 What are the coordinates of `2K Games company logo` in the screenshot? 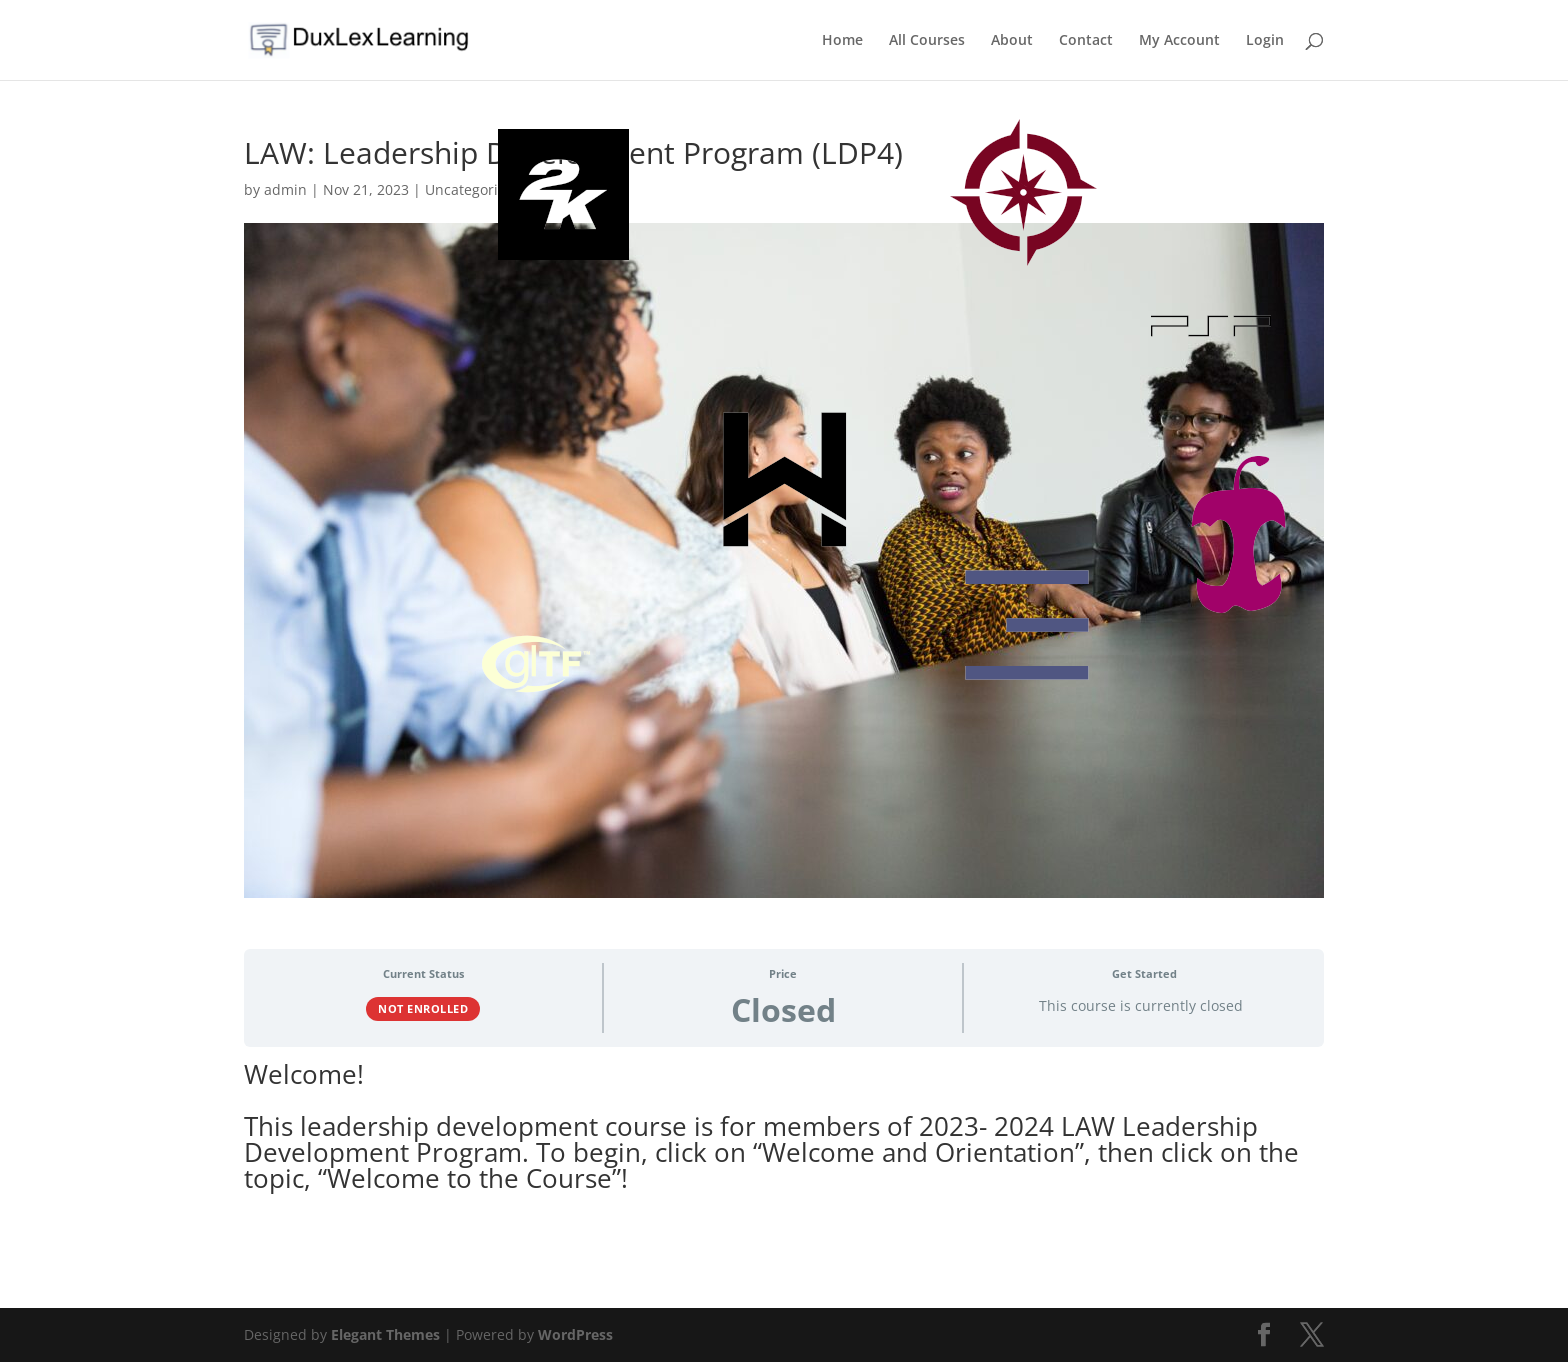 It's located at (563, 194).